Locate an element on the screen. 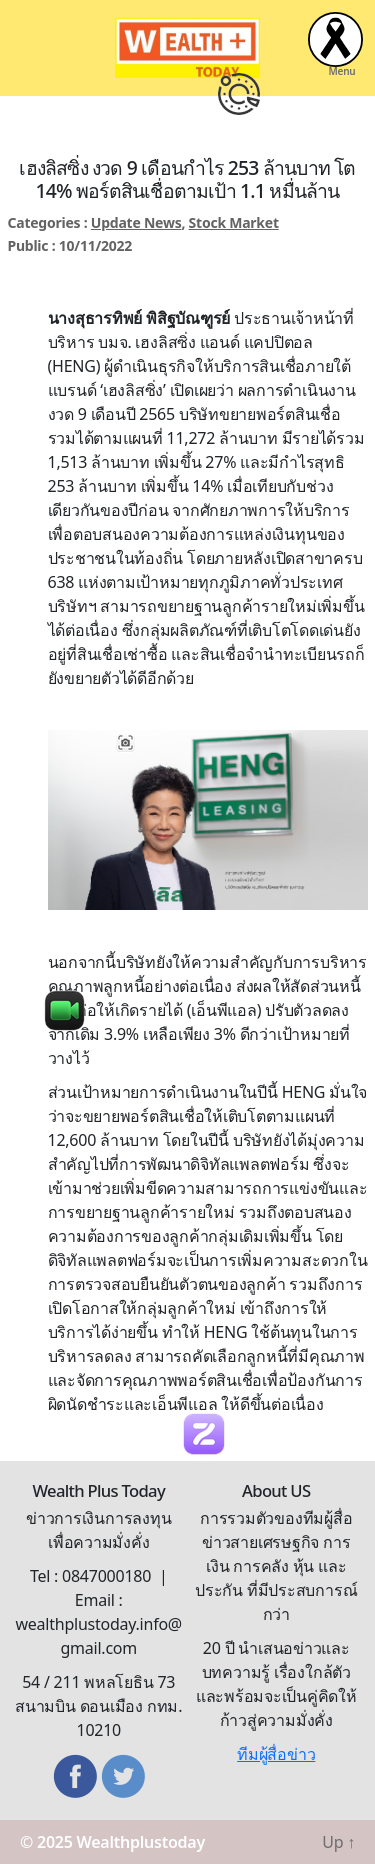 The width and height of the screenshot is (375, 1864). open zen browser (twilight theme) is located at coordinates (204, 1434).